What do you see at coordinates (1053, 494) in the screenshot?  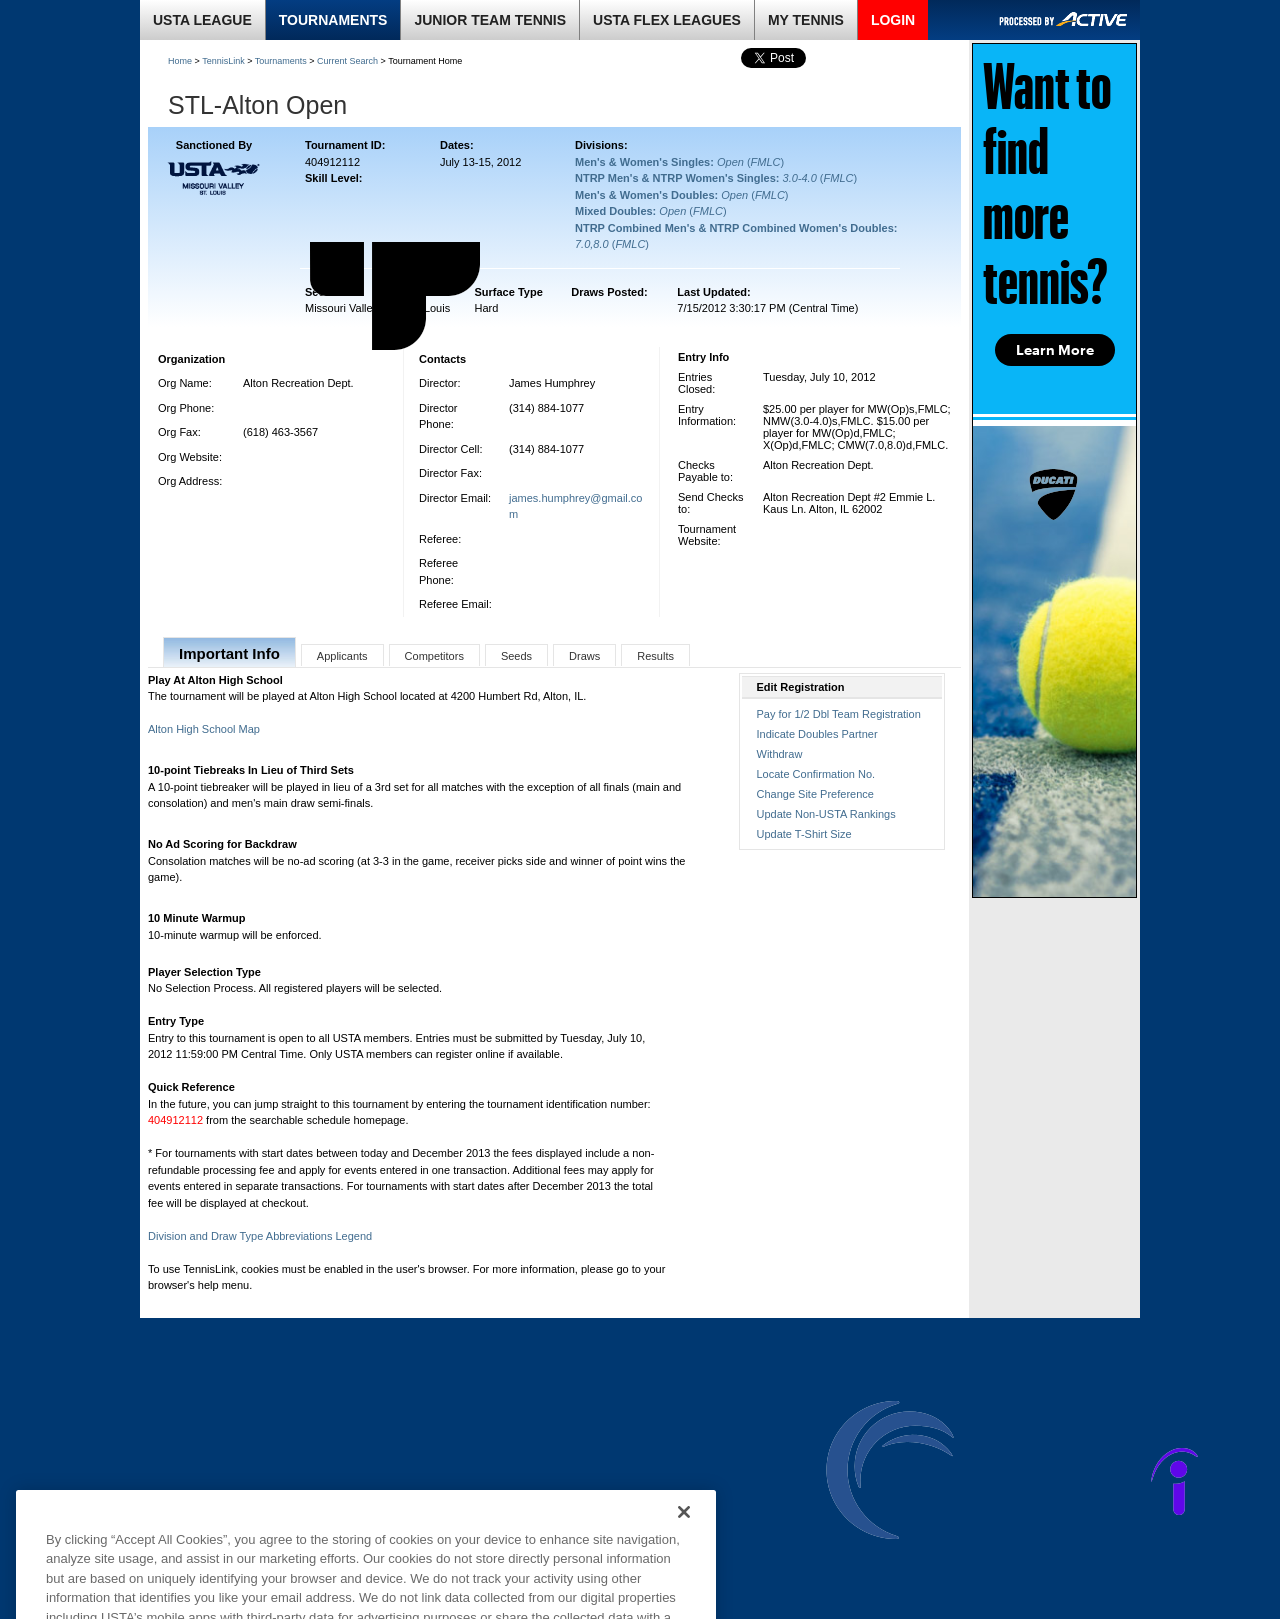 I see `Ducati brand logo` at bounding box center [1053, 494].